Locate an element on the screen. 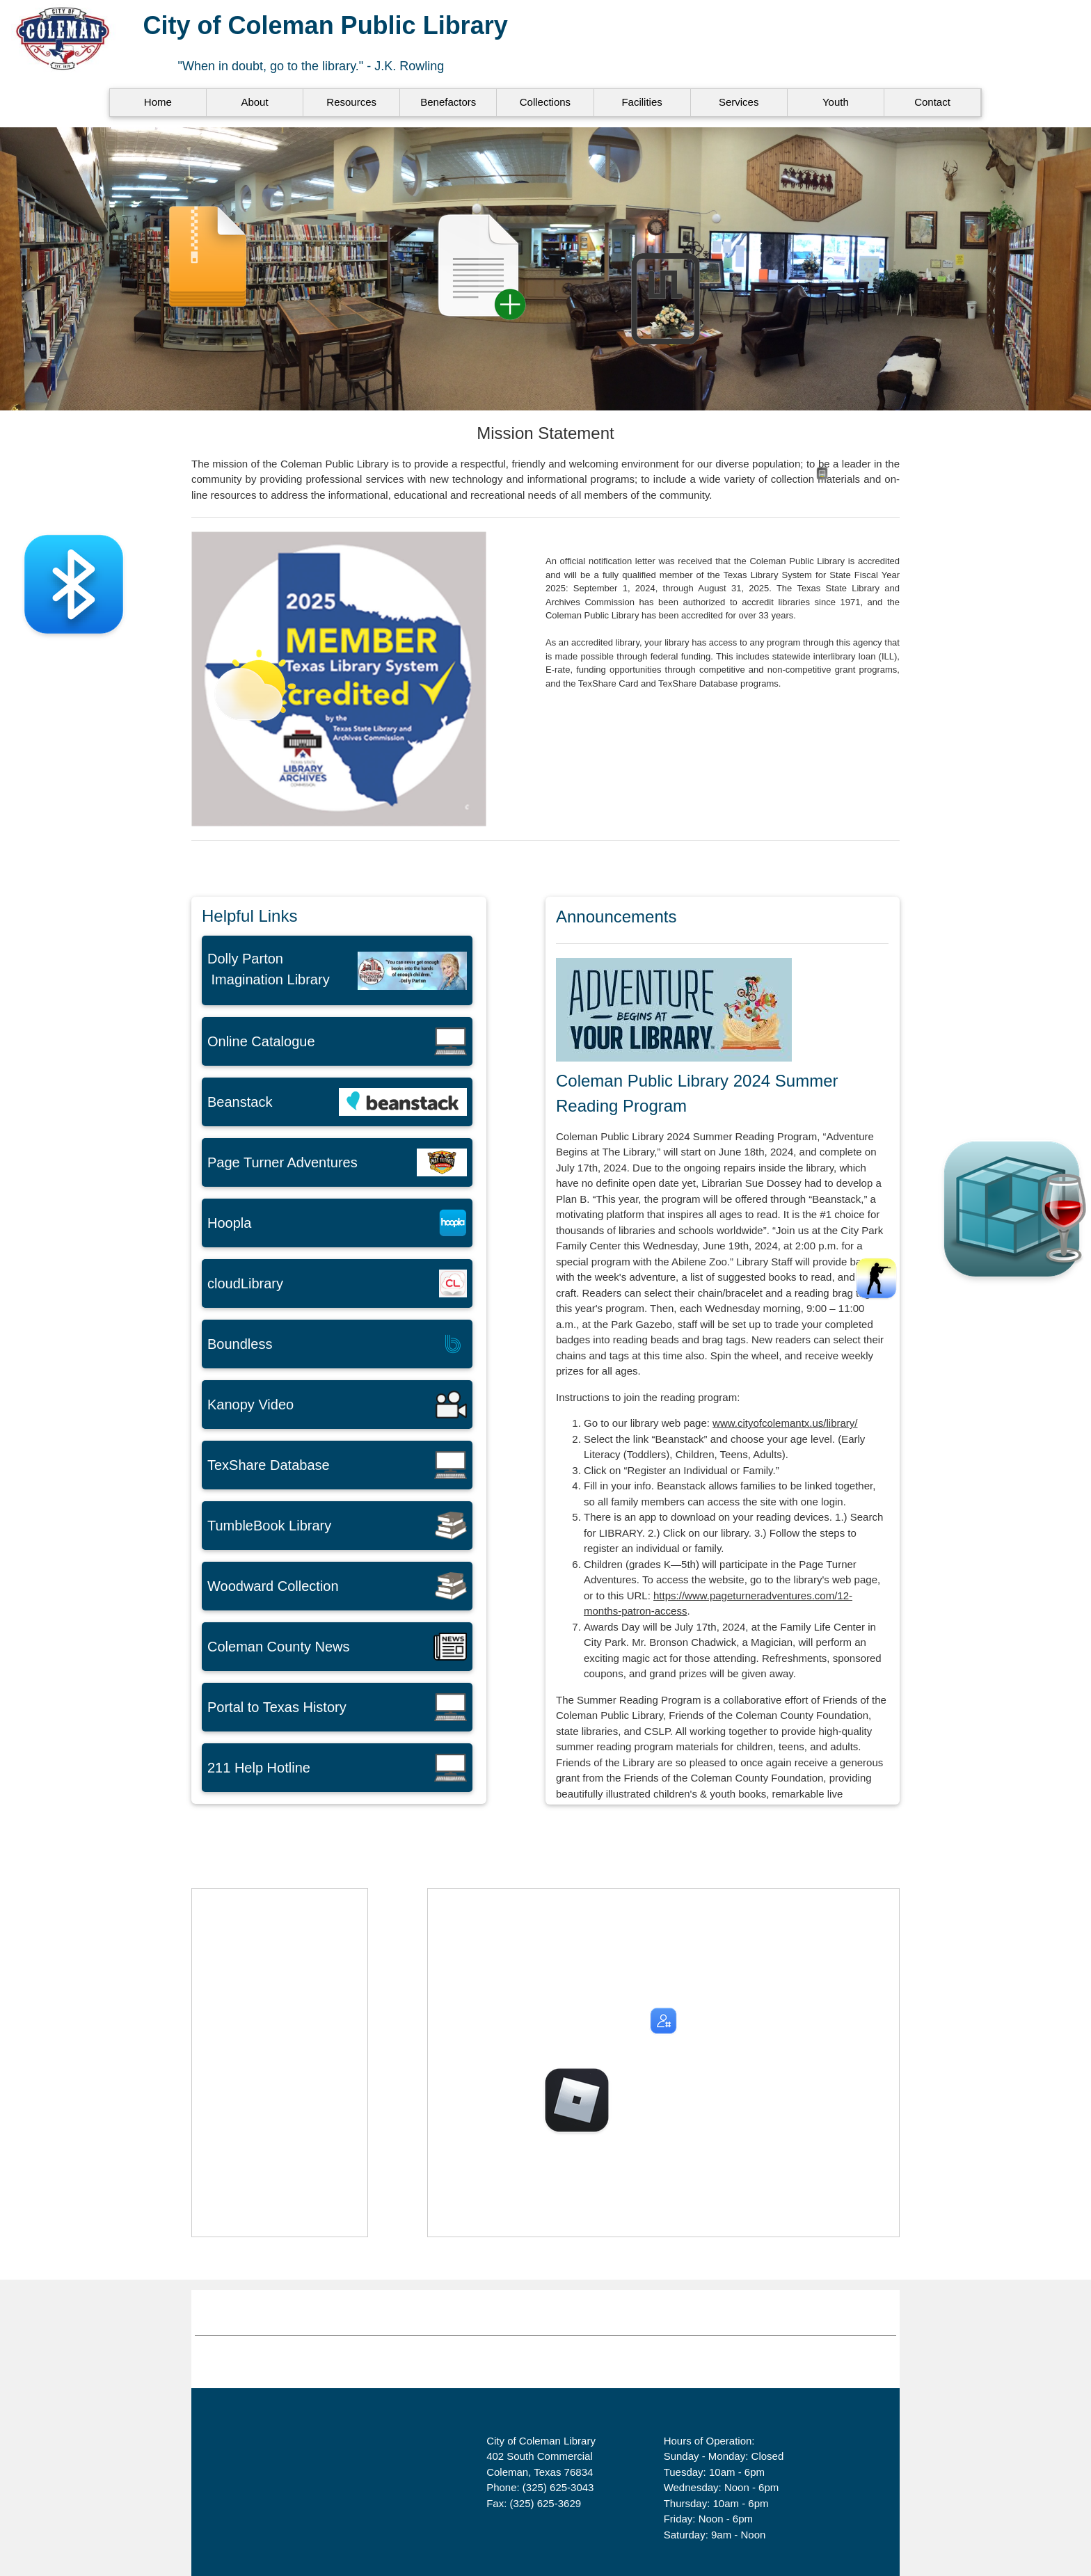  sega genesis ROM file is located at coordinates (822, 473).